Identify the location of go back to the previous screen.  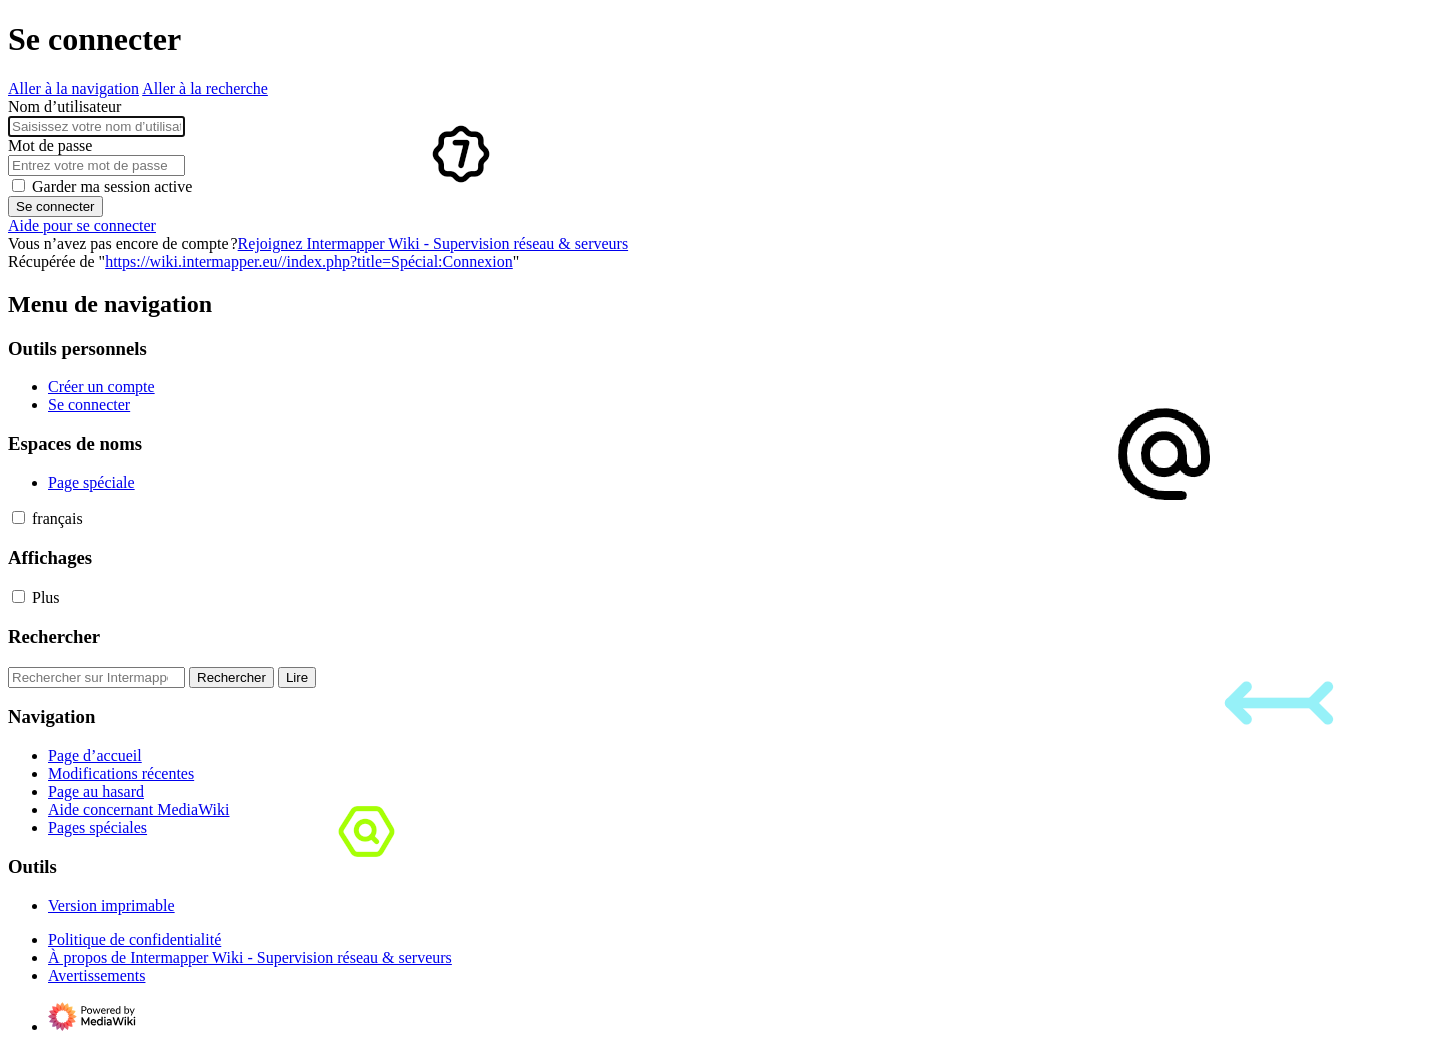
(1279, 703).